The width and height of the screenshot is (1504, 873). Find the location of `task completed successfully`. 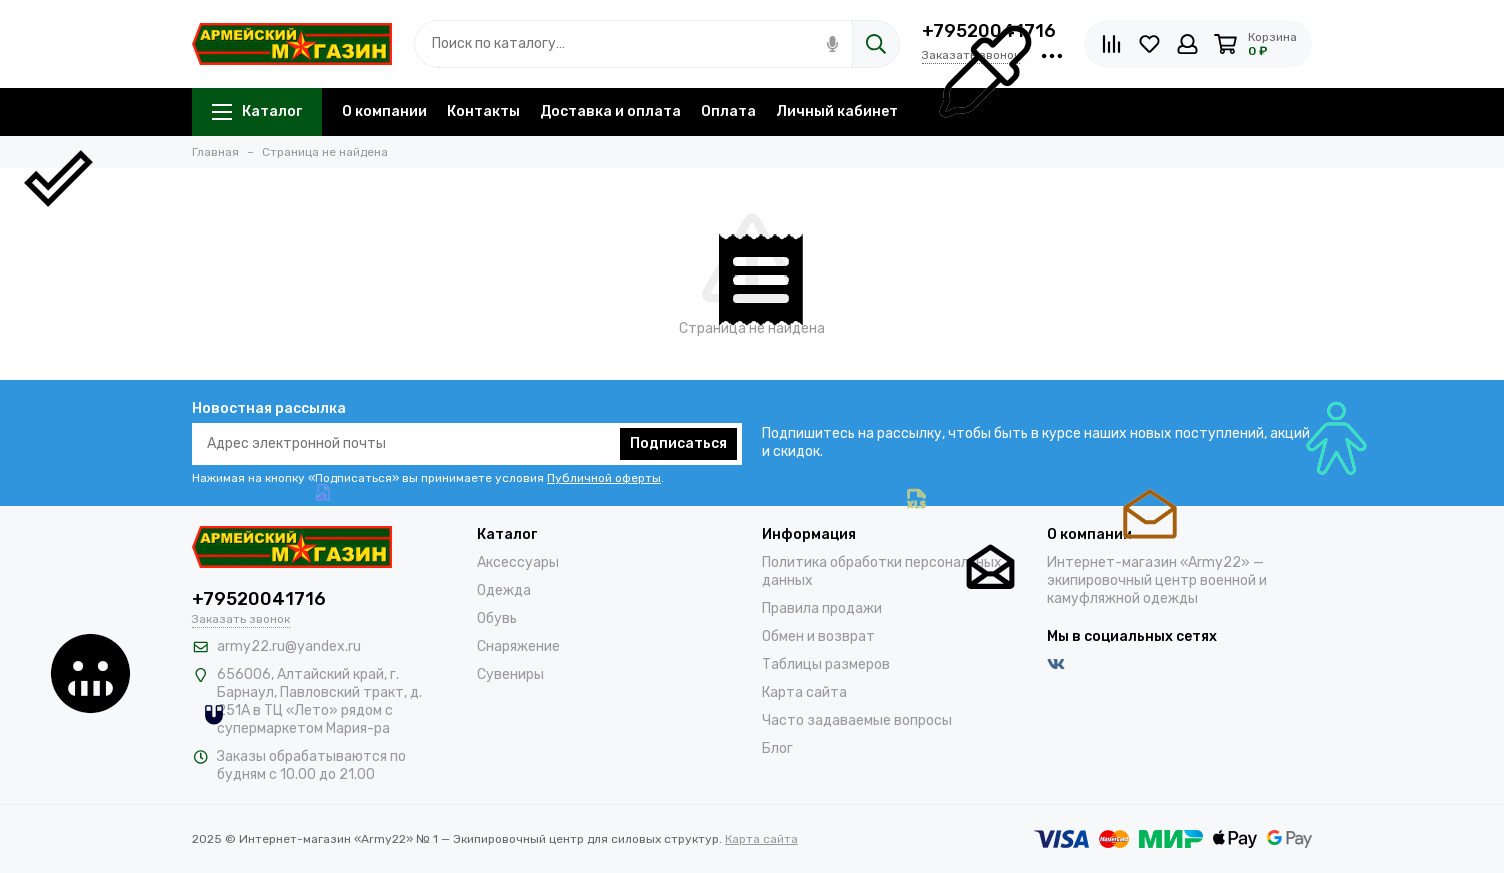

task completed successfully is located at coordinates (58, 178).